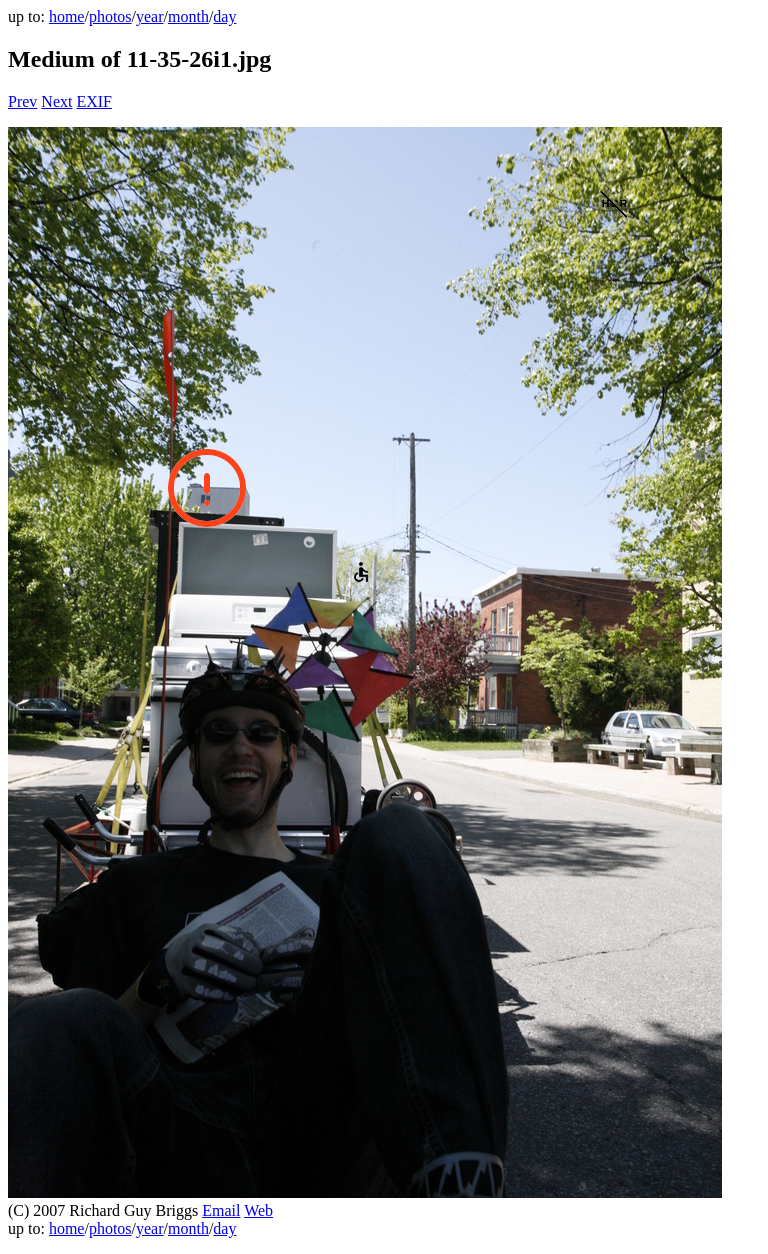 The height and width of the screenshot is (1254, 768). I want to click on disable HDR mode in camera settings, so click(614, 203).